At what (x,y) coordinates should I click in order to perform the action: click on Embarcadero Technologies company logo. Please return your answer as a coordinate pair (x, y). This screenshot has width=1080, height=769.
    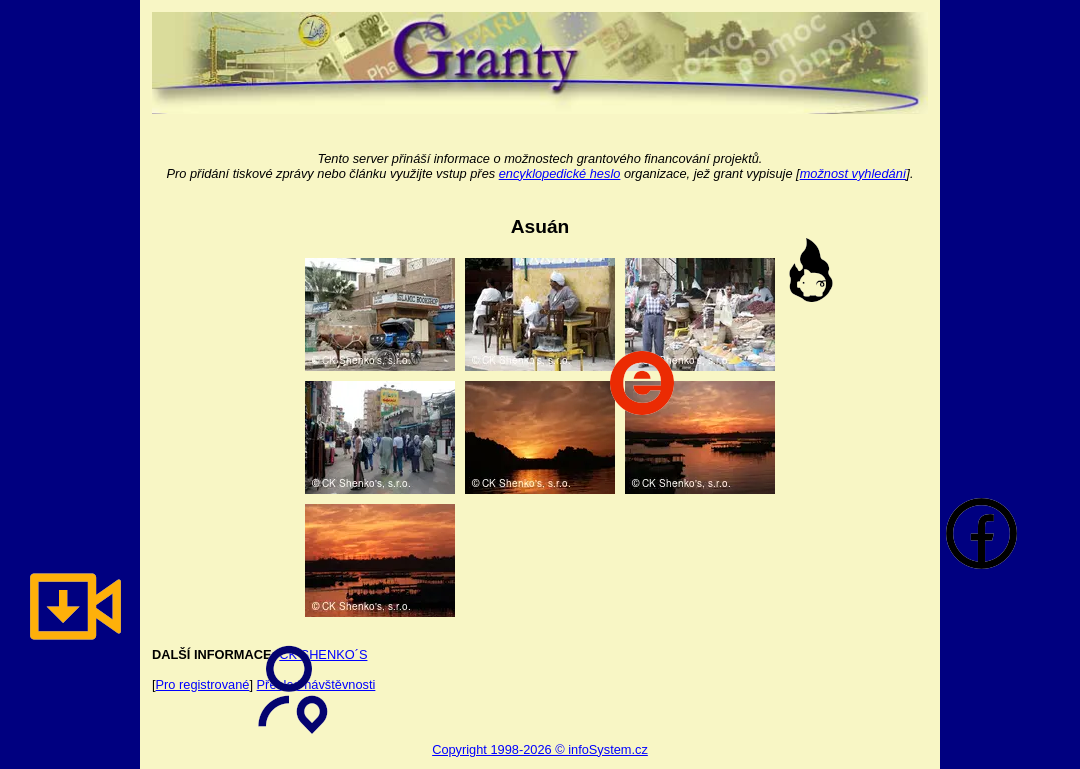
    Looking at the image, I should click on (642, 383).